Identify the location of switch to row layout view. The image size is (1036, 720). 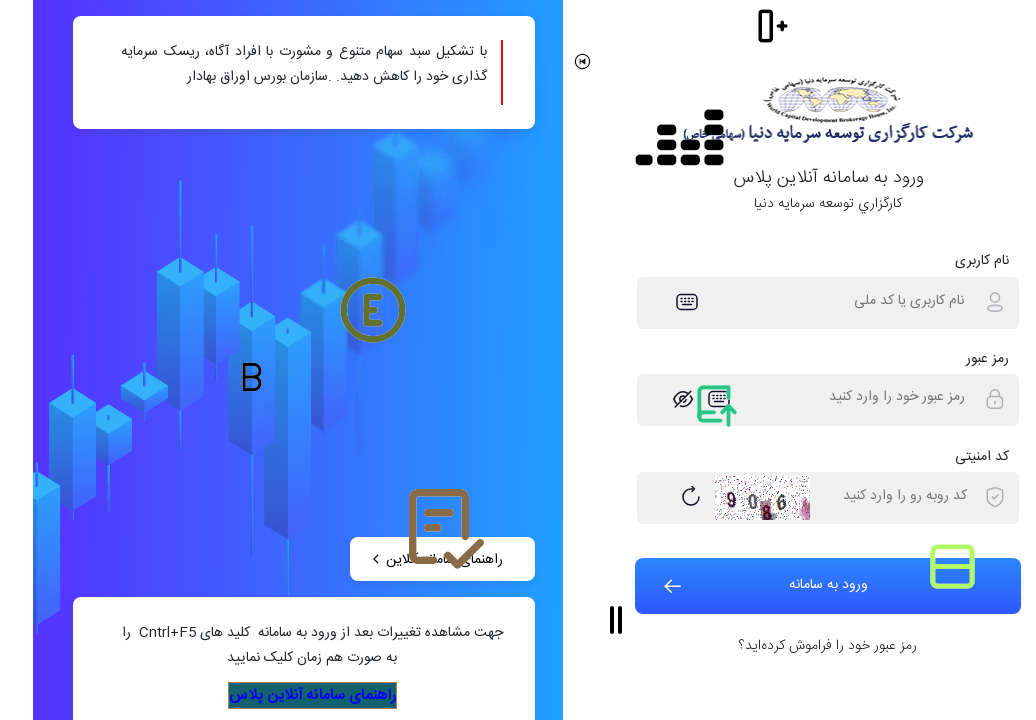
(952, 566).